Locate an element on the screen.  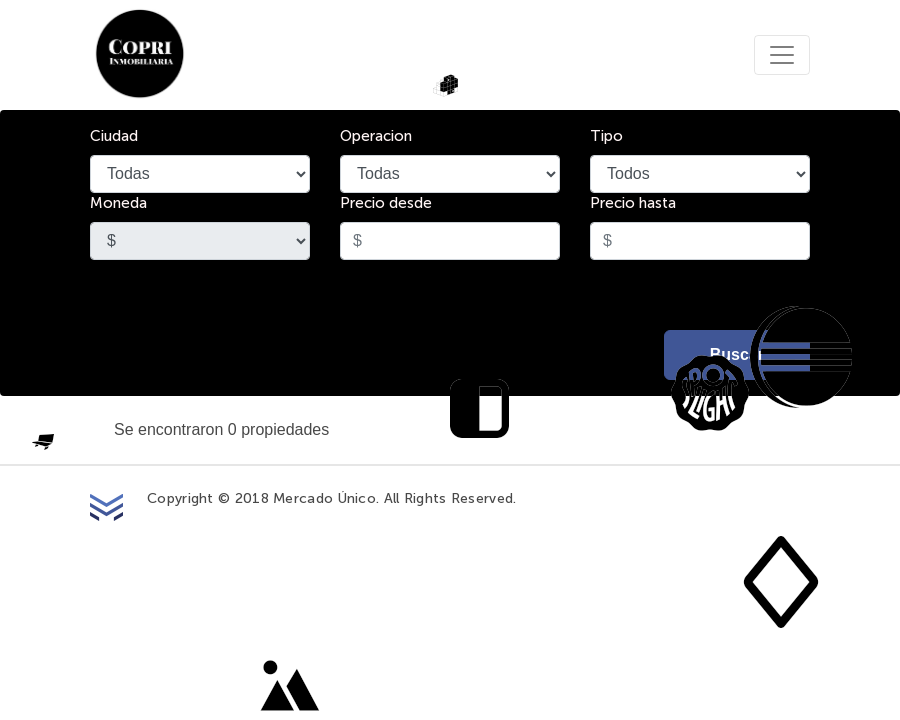
visit the Python Package Index (PyPI) website is located at coordinates (445, 85).